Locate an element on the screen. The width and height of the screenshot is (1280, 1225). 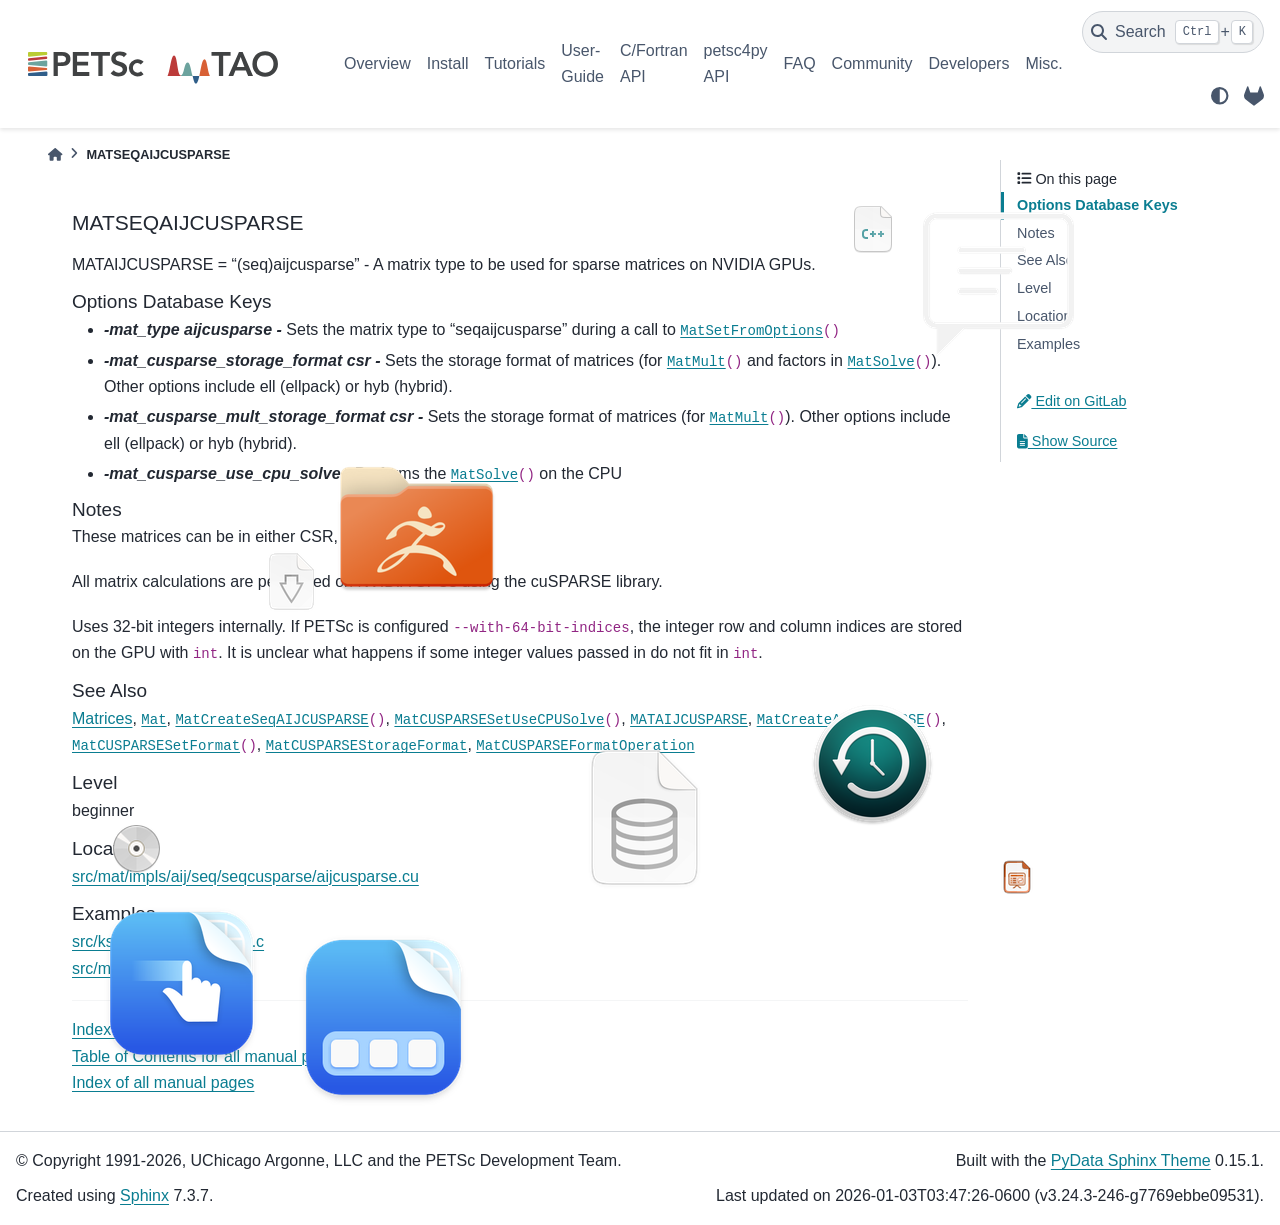
open libinput gestures configuration app is located at coordinates (181, 983).